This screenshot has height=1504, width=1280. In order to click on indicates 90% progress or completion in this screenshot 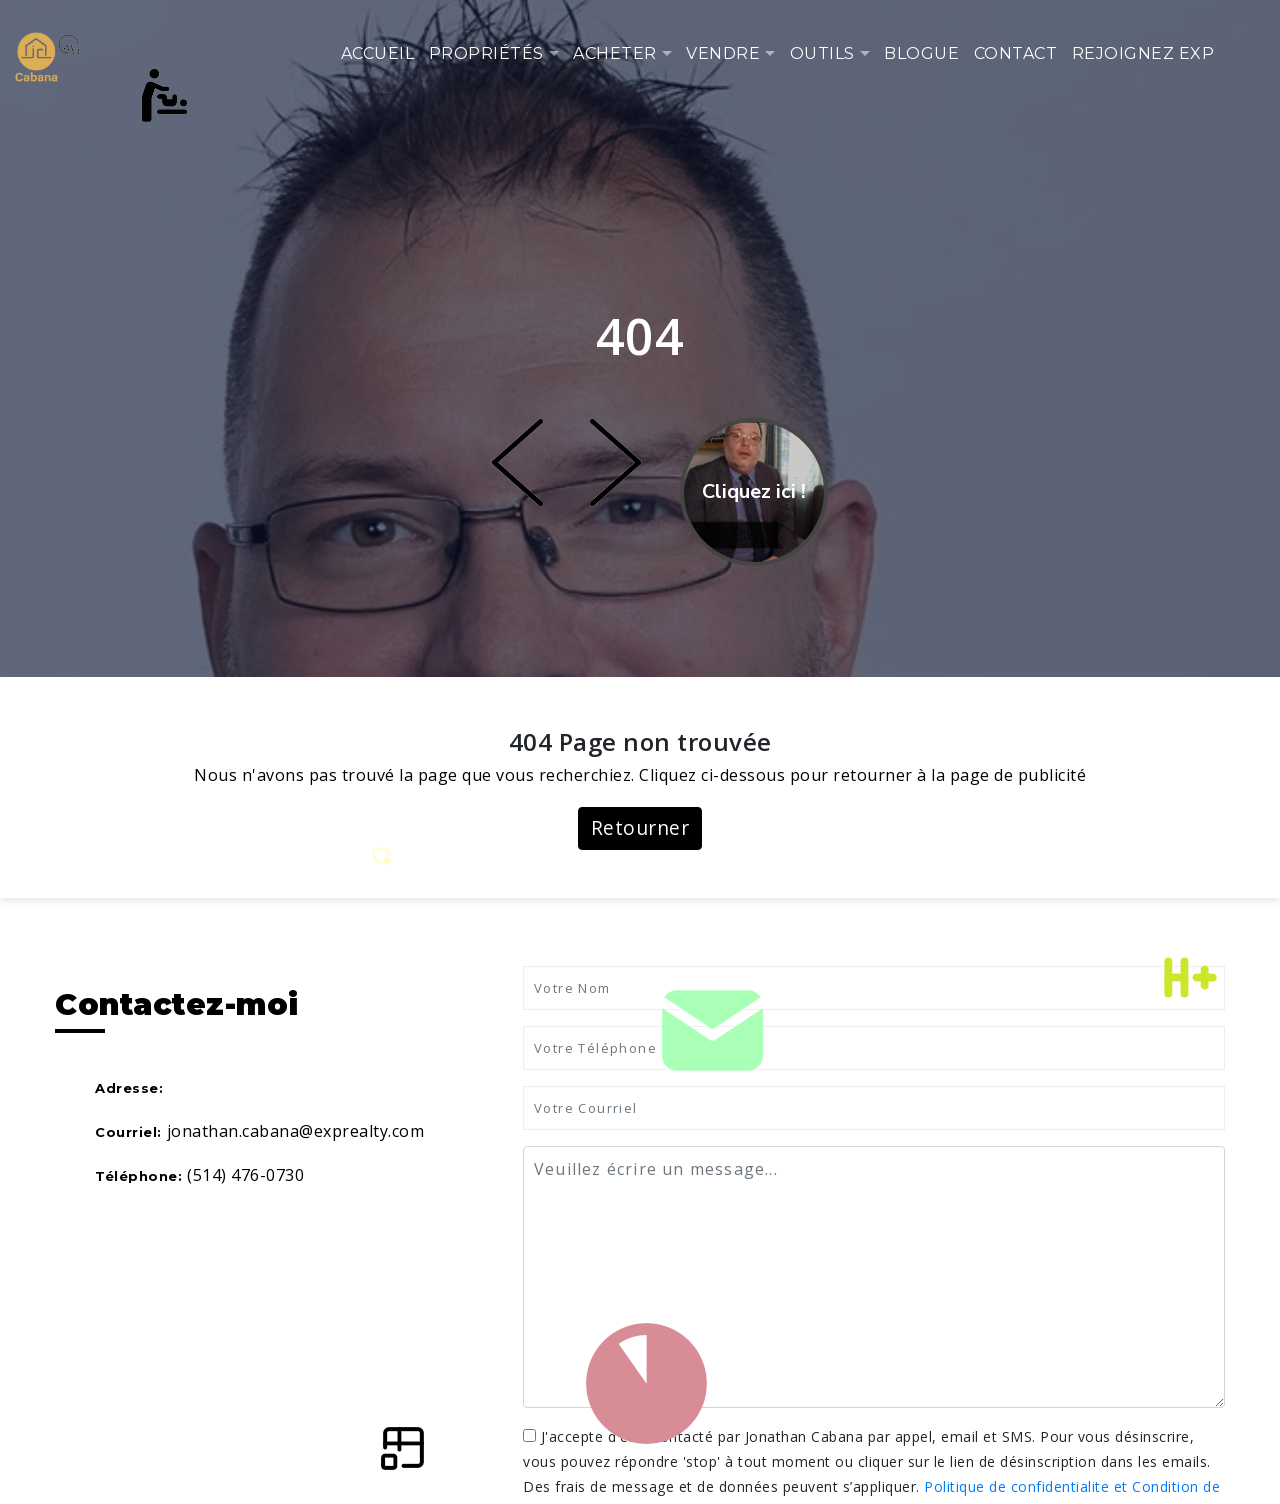, I will do `click(646, 1383)`.